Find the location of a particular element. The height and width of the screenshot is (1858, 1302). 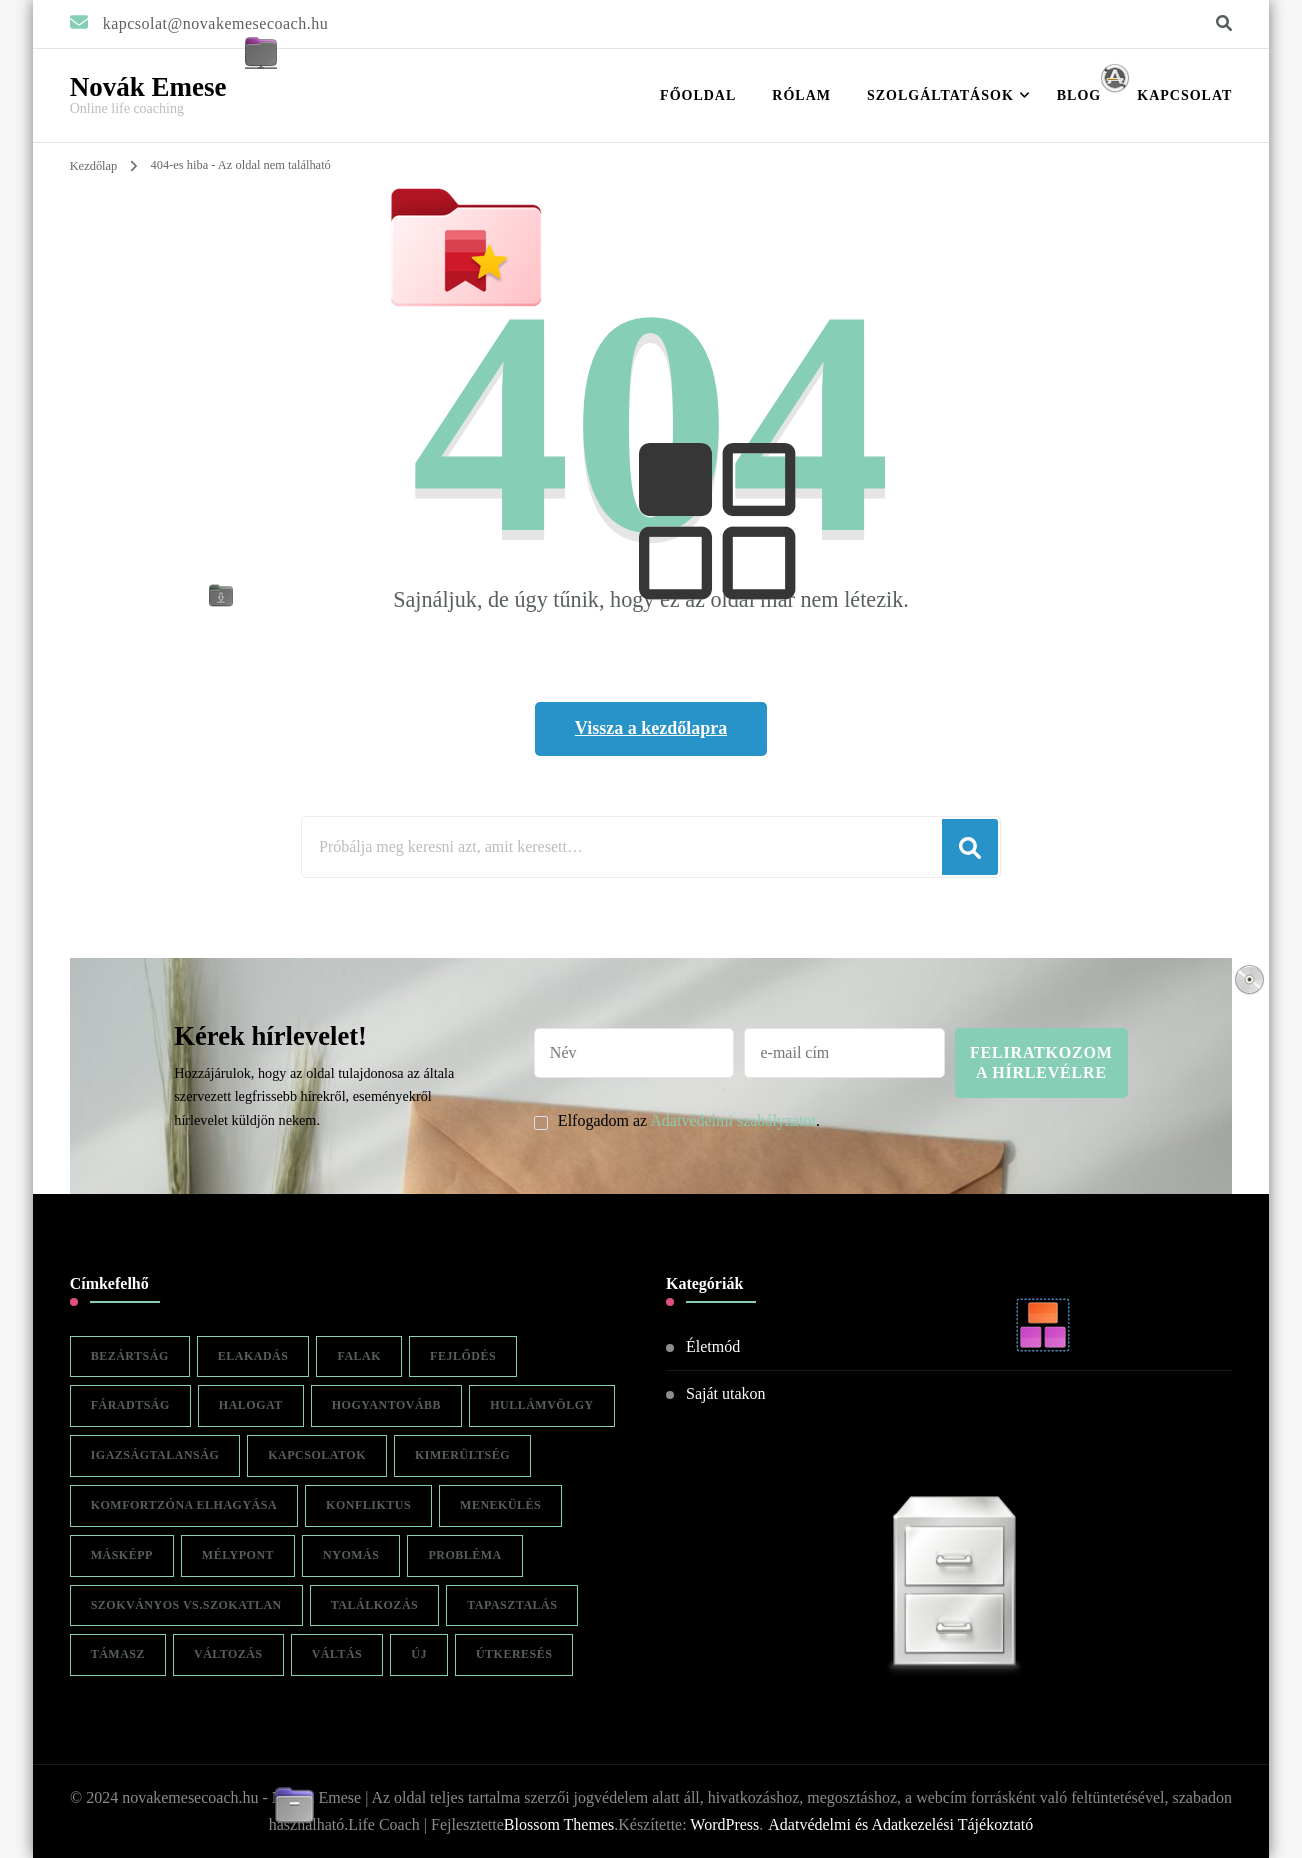

access application preferences or settings is located at coordinates (722, 526).